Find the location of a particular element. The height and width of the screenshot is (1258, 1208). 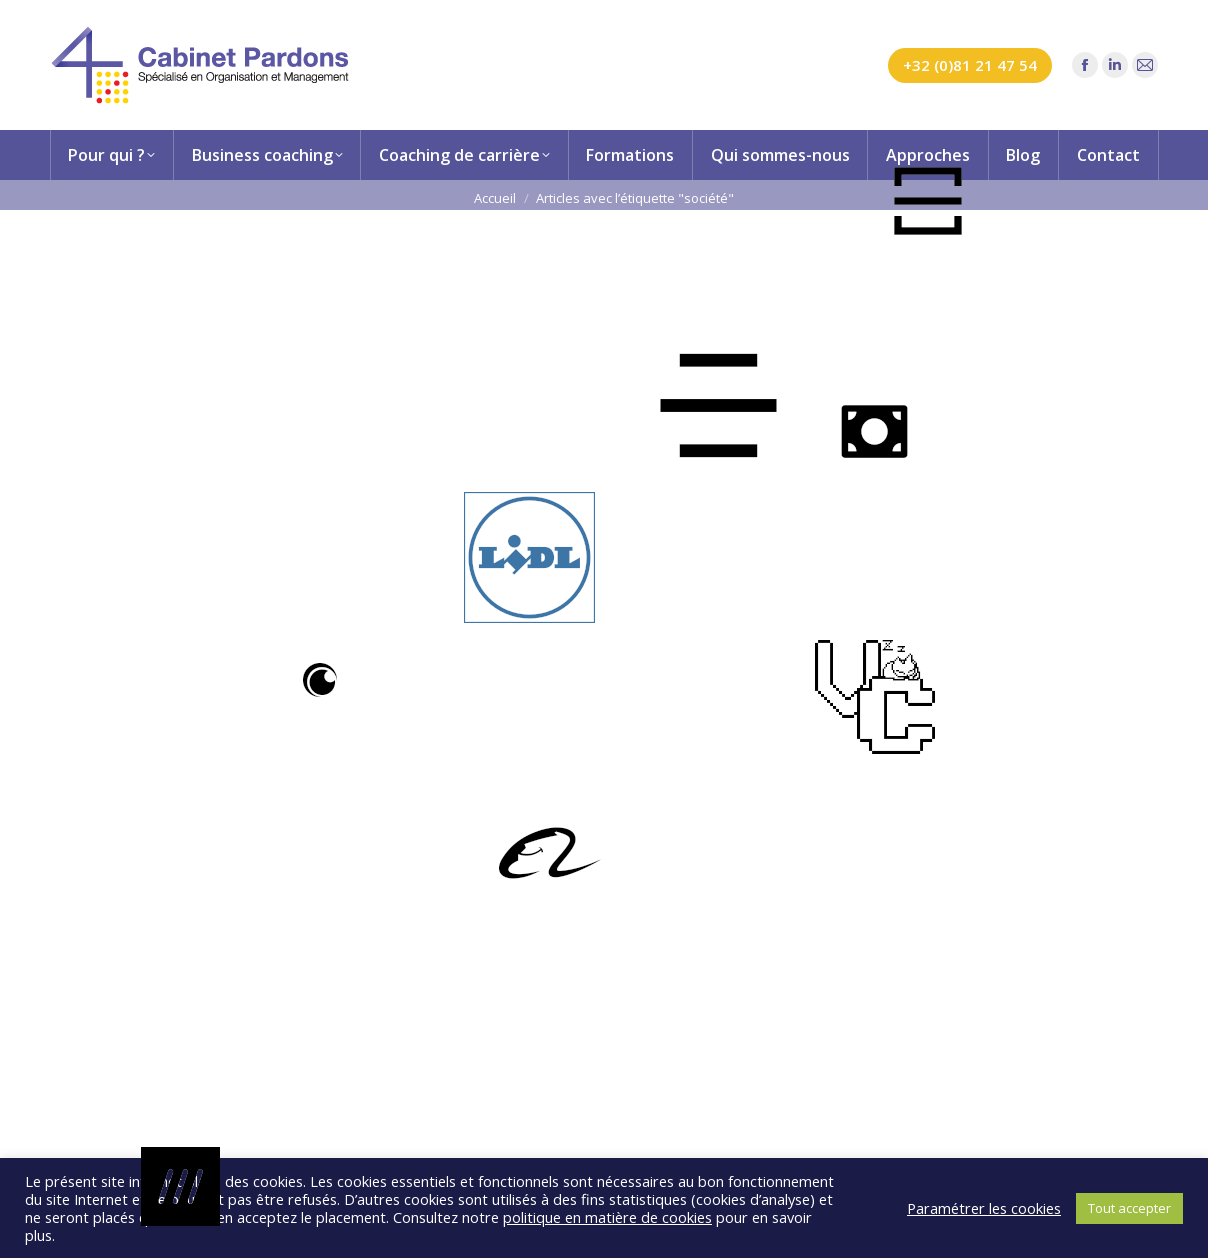

scan a QR code is located at coordinates (928, 201).